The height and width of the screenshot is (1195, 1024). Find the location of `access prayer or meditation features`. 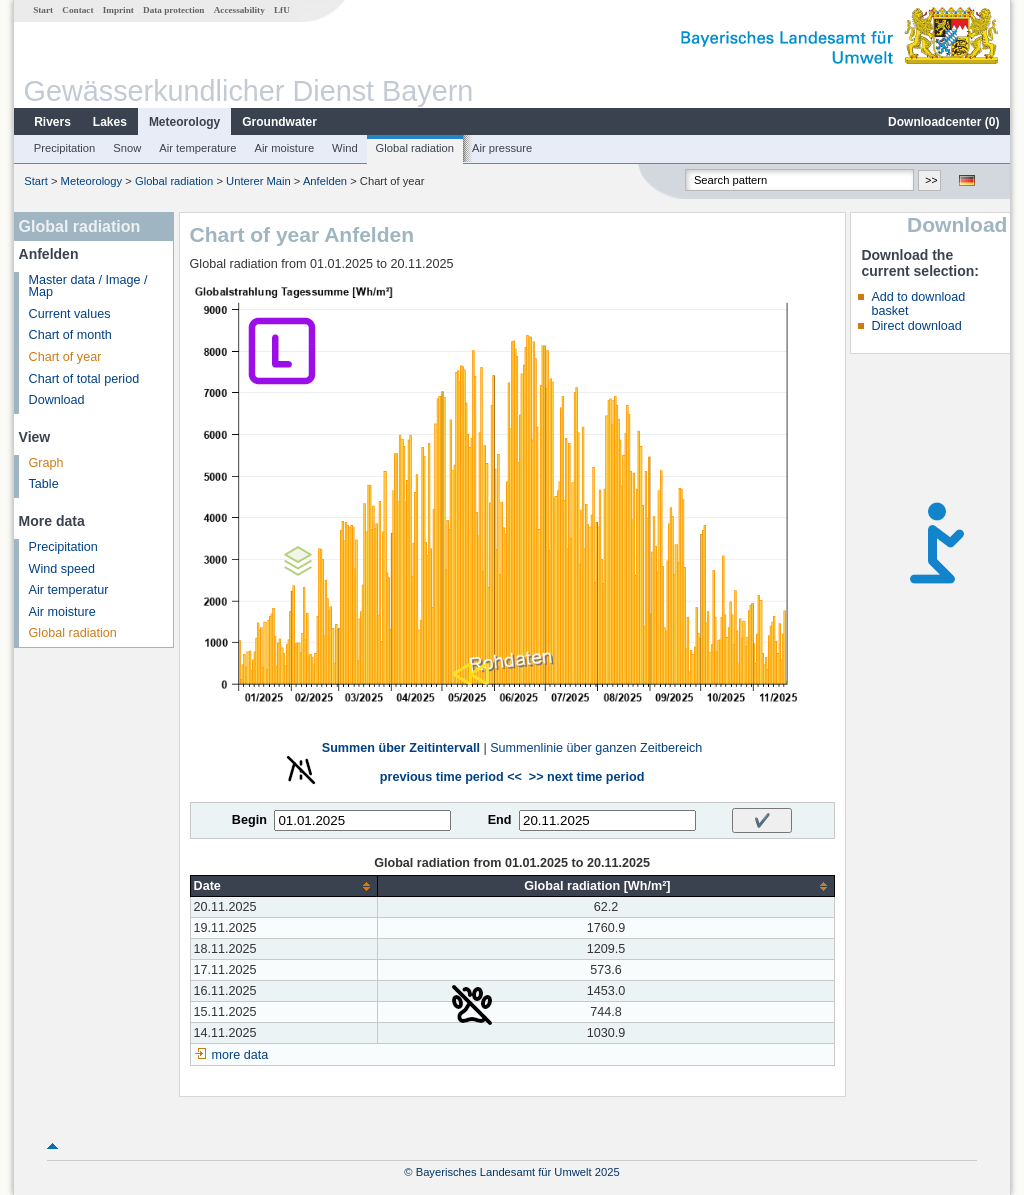

access prayer or meditation features is located at coordinates (937, 543).